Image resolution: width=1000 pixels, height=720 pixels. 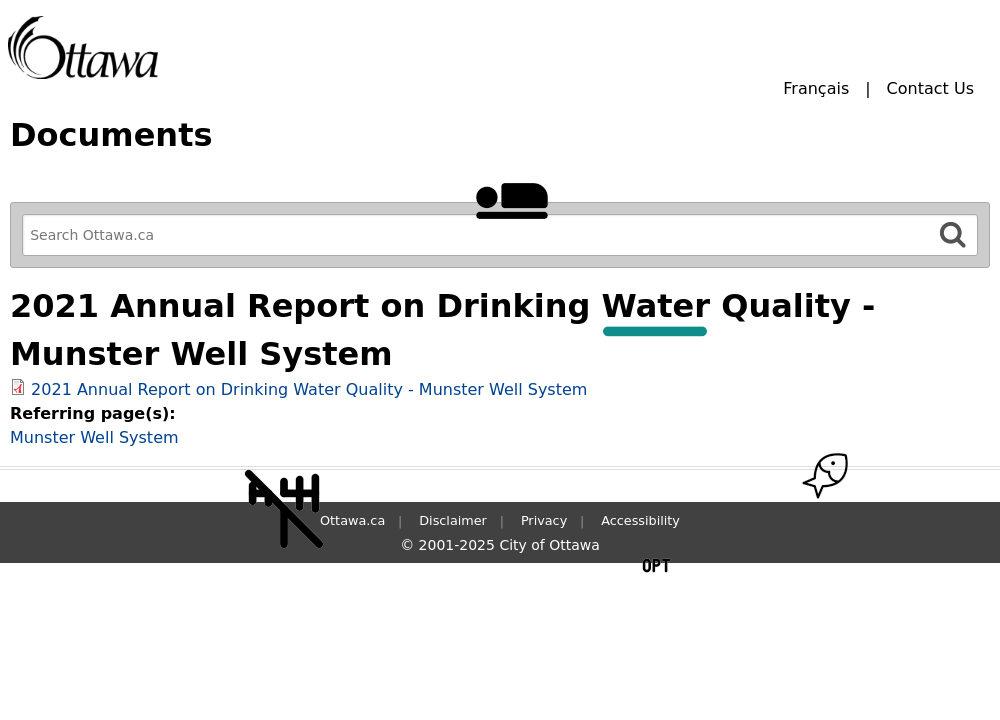 What do you see at coordinates (655, 333) in the screenshot?
I see `insert a horizontal divider line` at bounding box center [655, 333].